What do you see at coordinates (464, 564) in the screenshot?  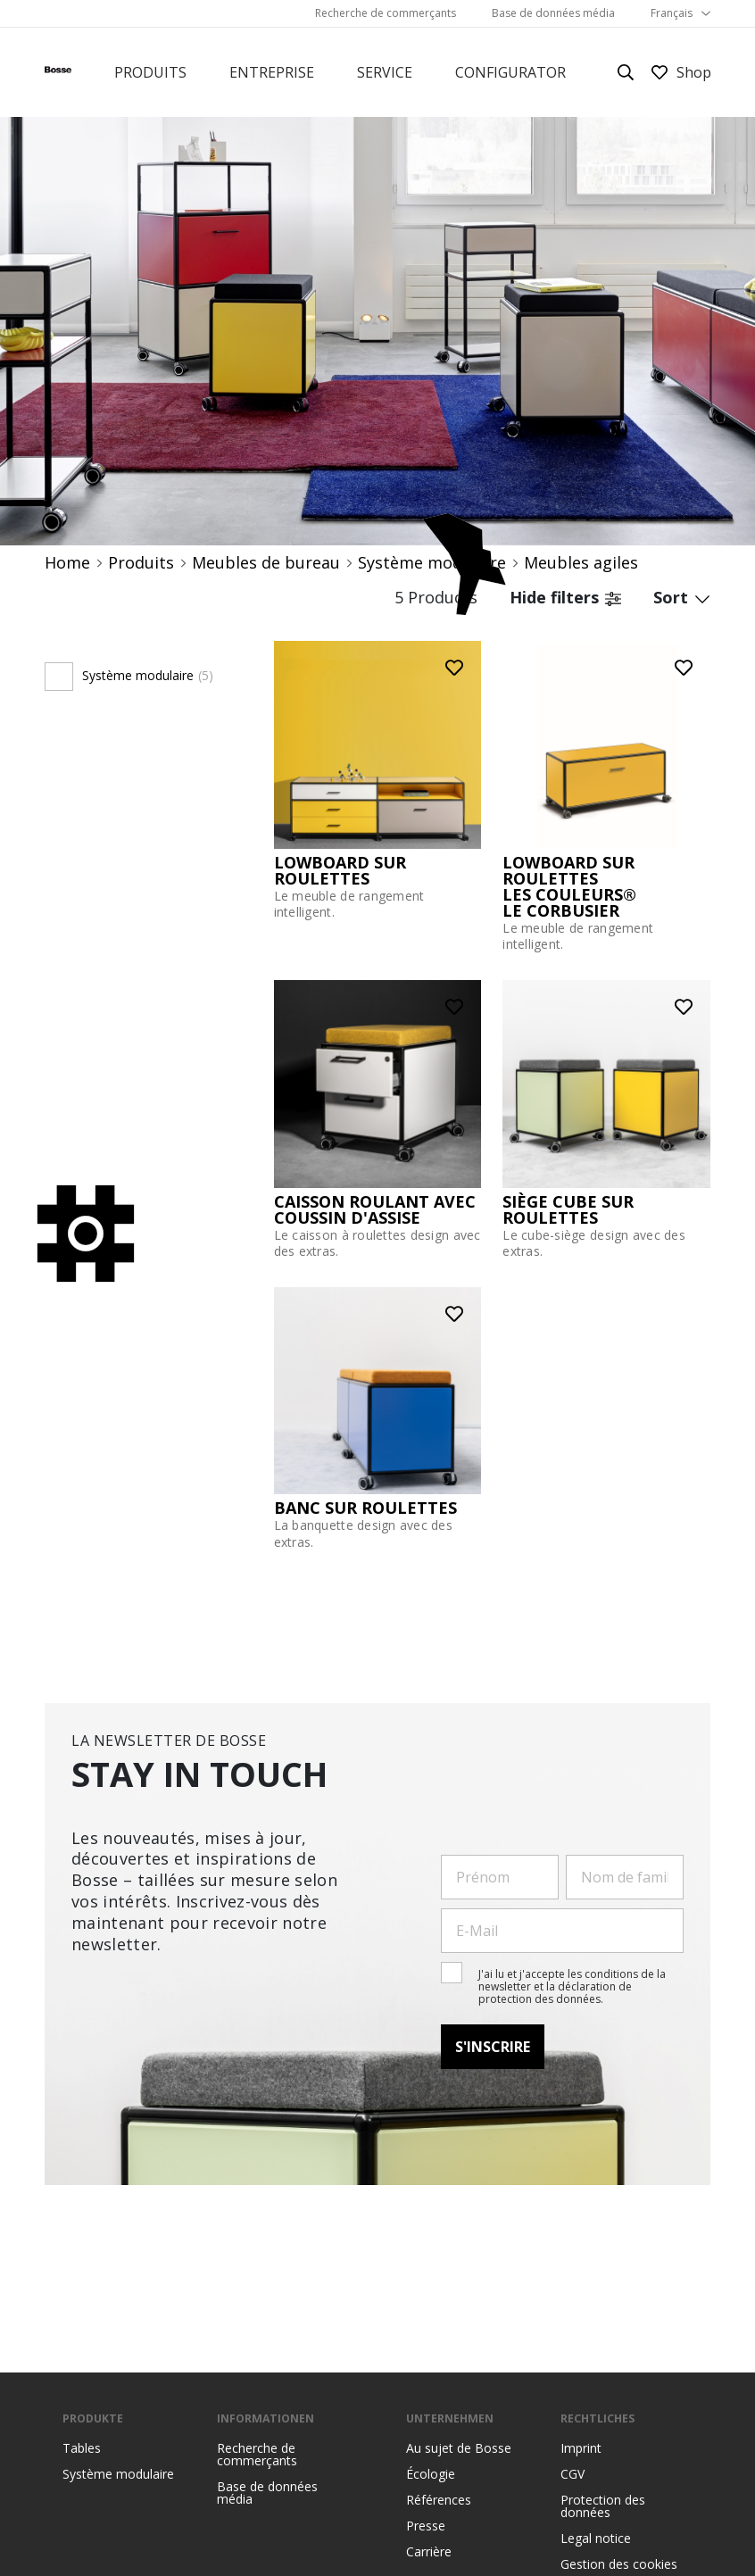 I see `select moldova as your country or region` at bounding box center [464, 564].